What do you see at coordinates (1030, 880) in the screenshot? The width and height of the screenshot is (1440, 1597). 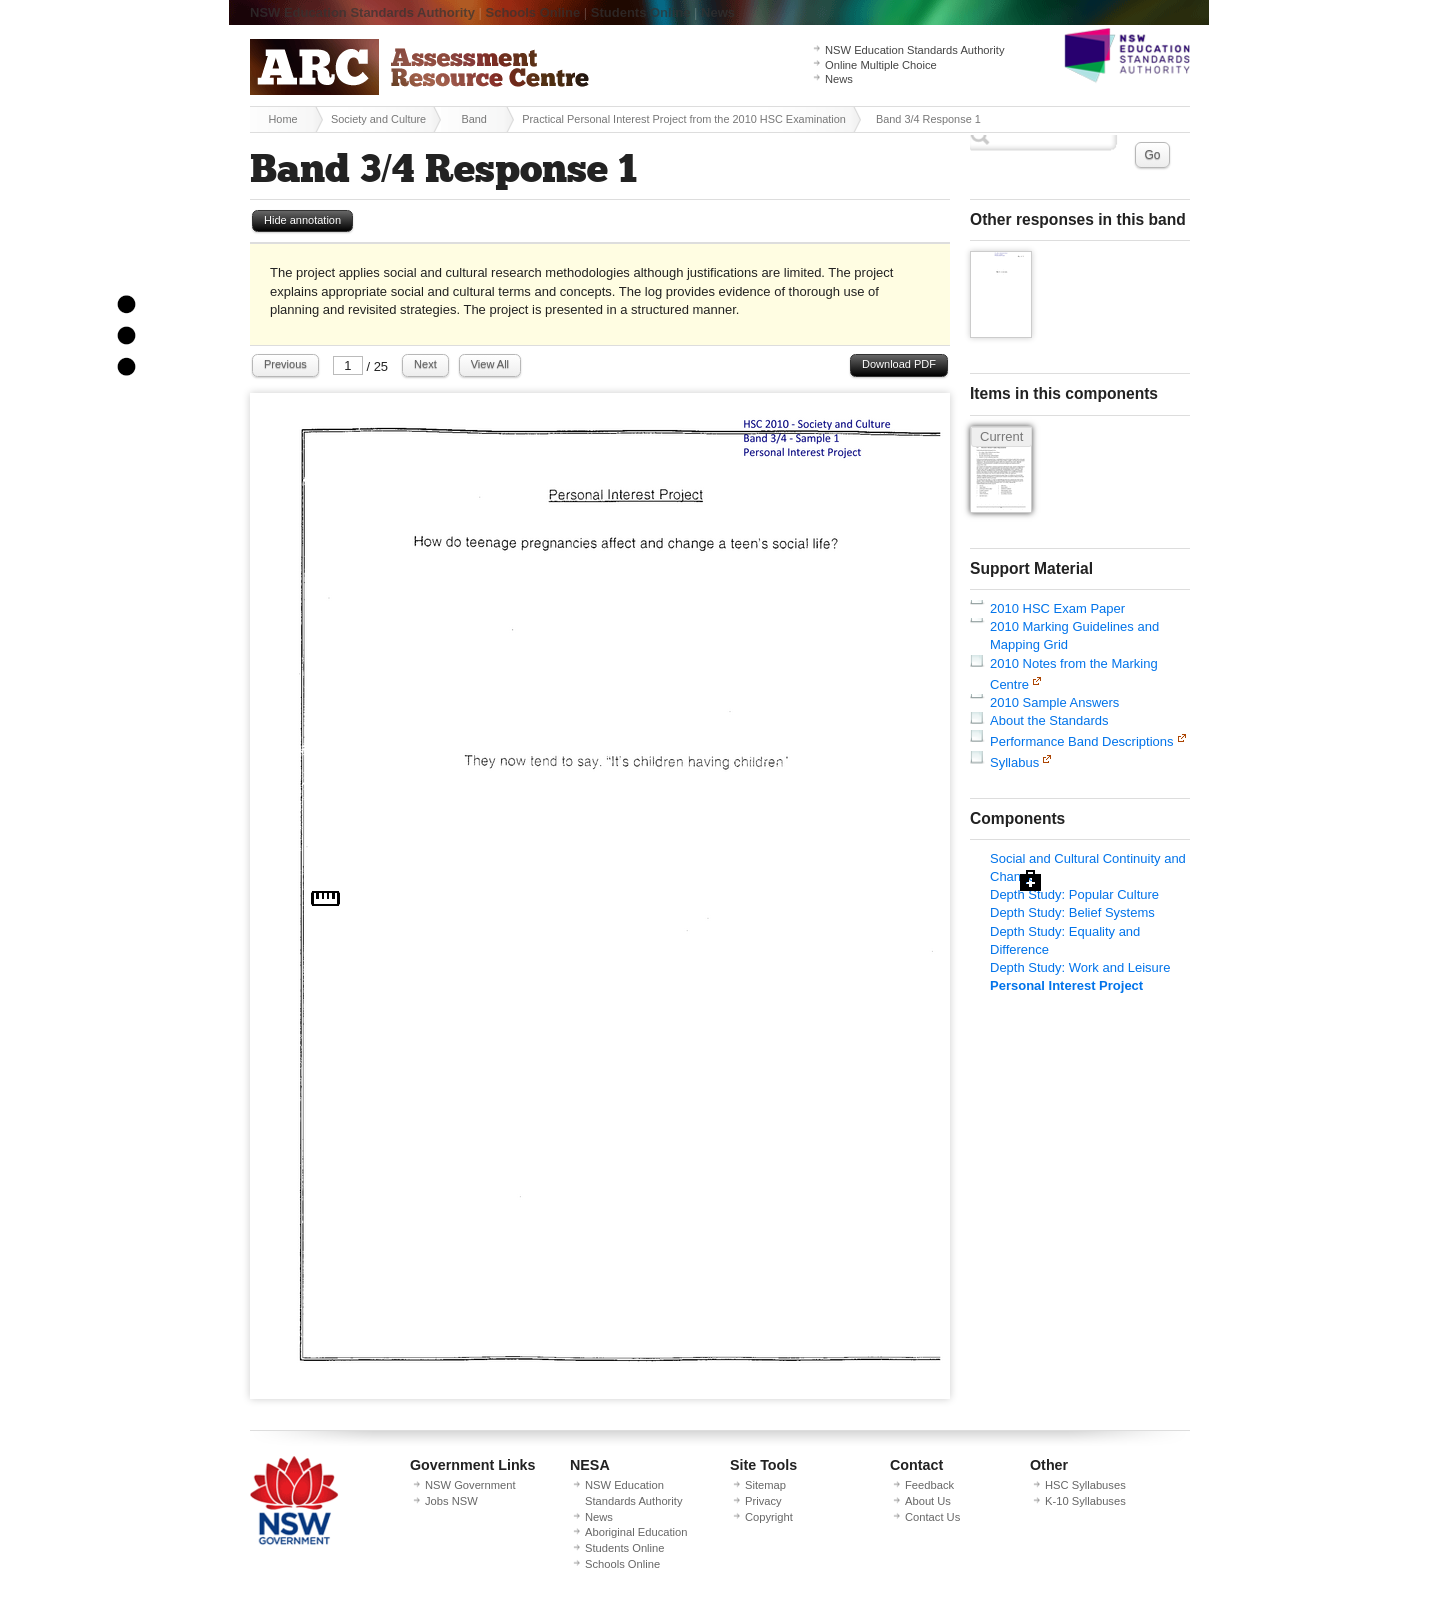 I see `access medical services or healthcare options` at bounding box center [1030, 880].